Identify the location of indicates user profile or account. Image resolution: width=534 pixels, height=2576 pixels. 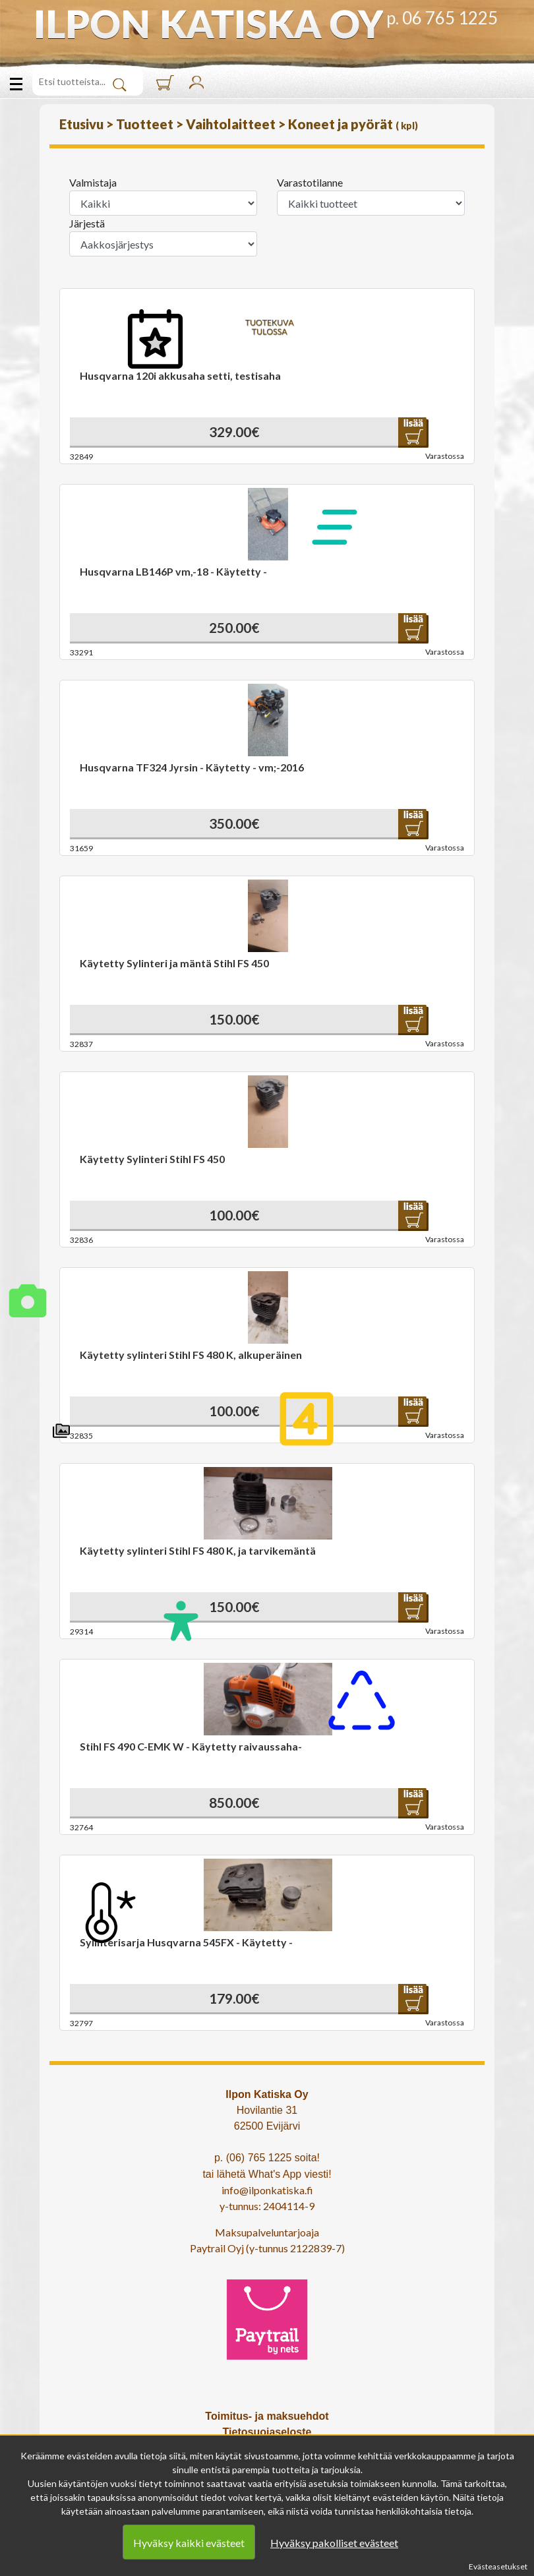
(181, 1621).